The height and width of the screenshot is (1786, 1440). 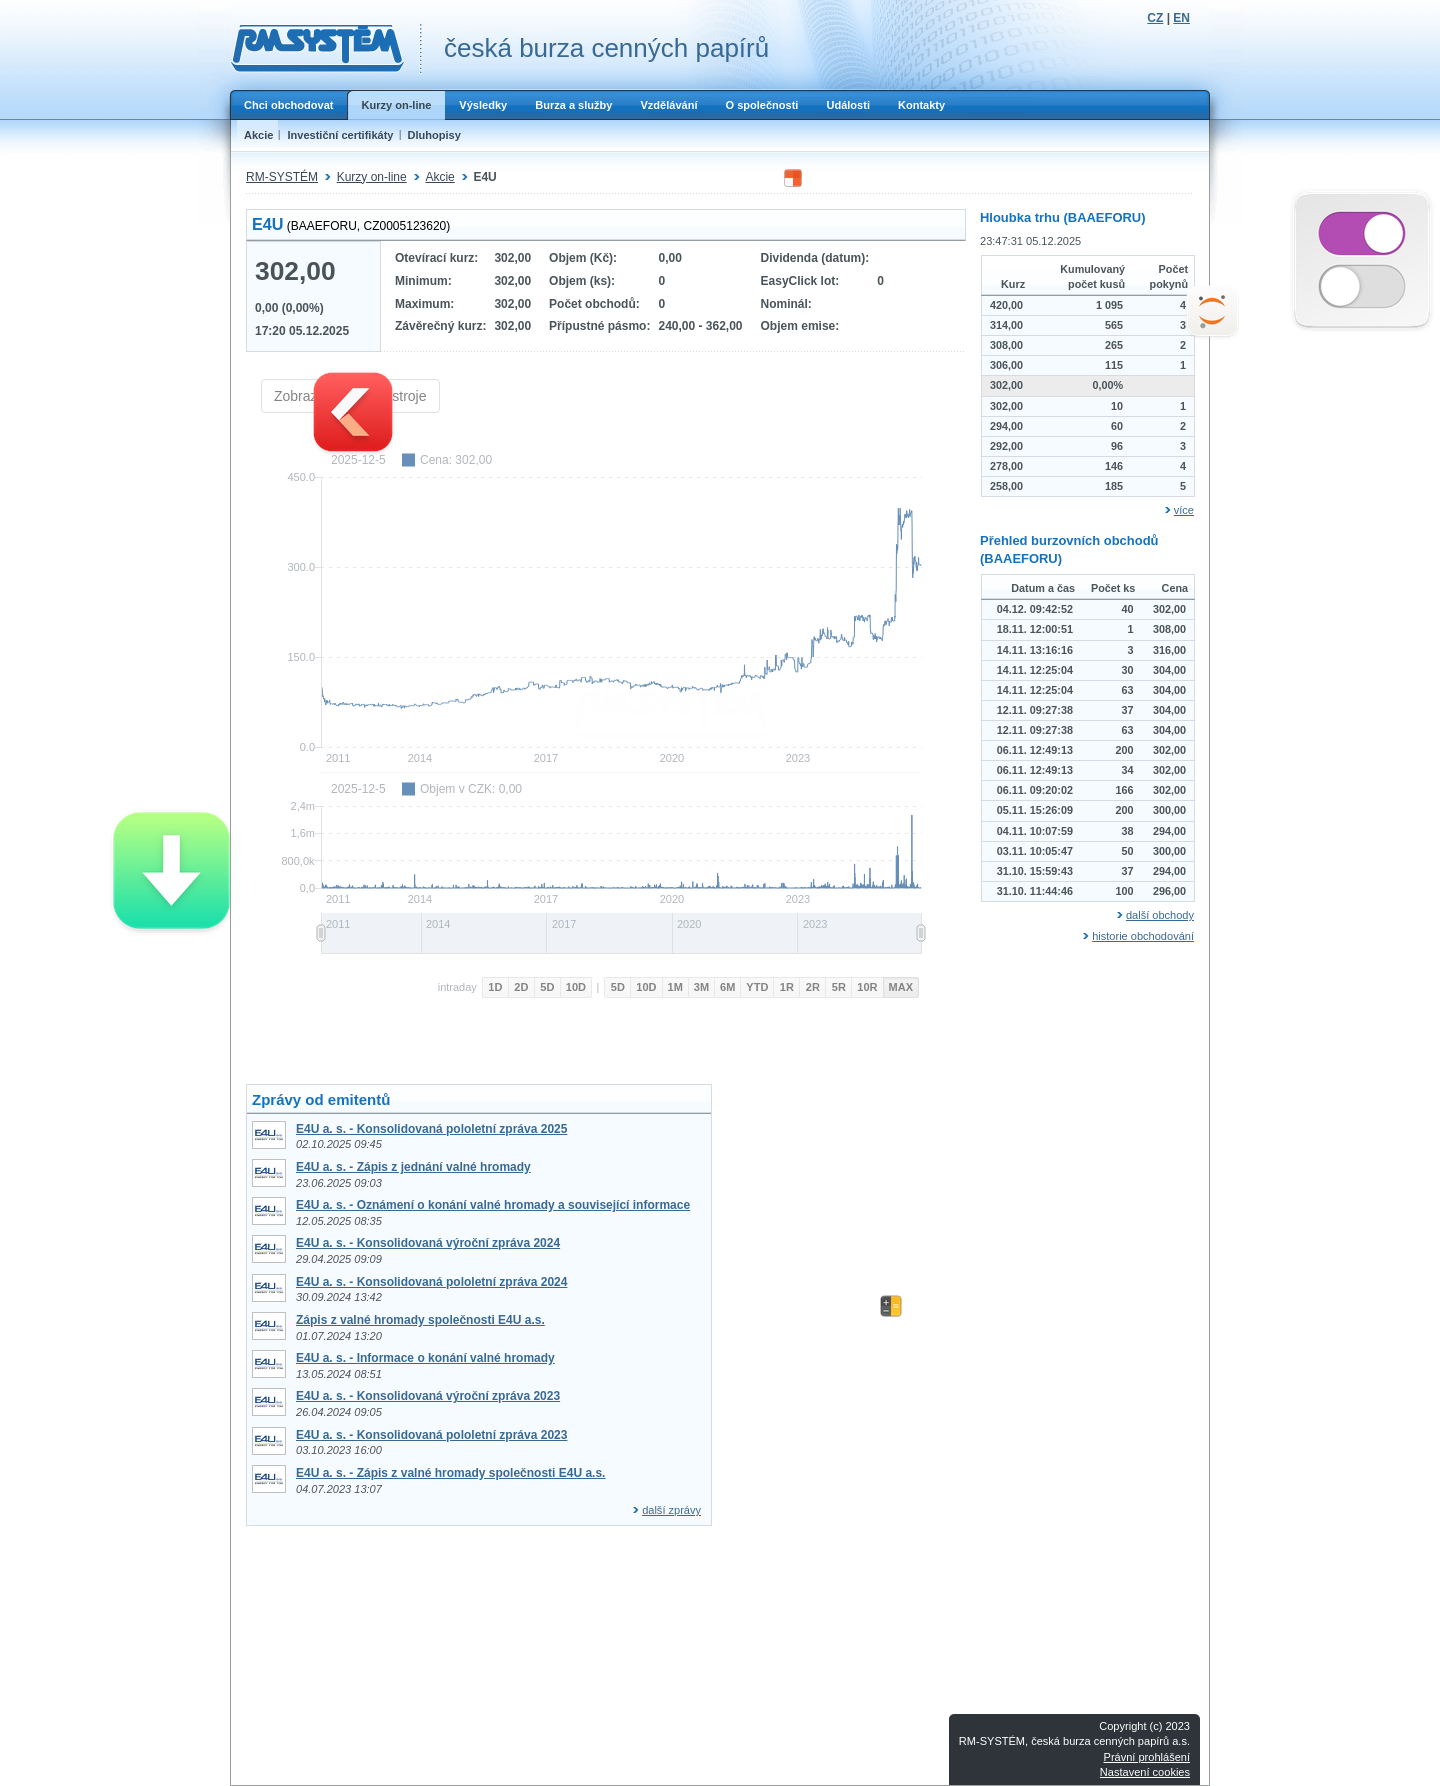 I want to click on launch jupyter notebook application, so click(x=1212, y=311).